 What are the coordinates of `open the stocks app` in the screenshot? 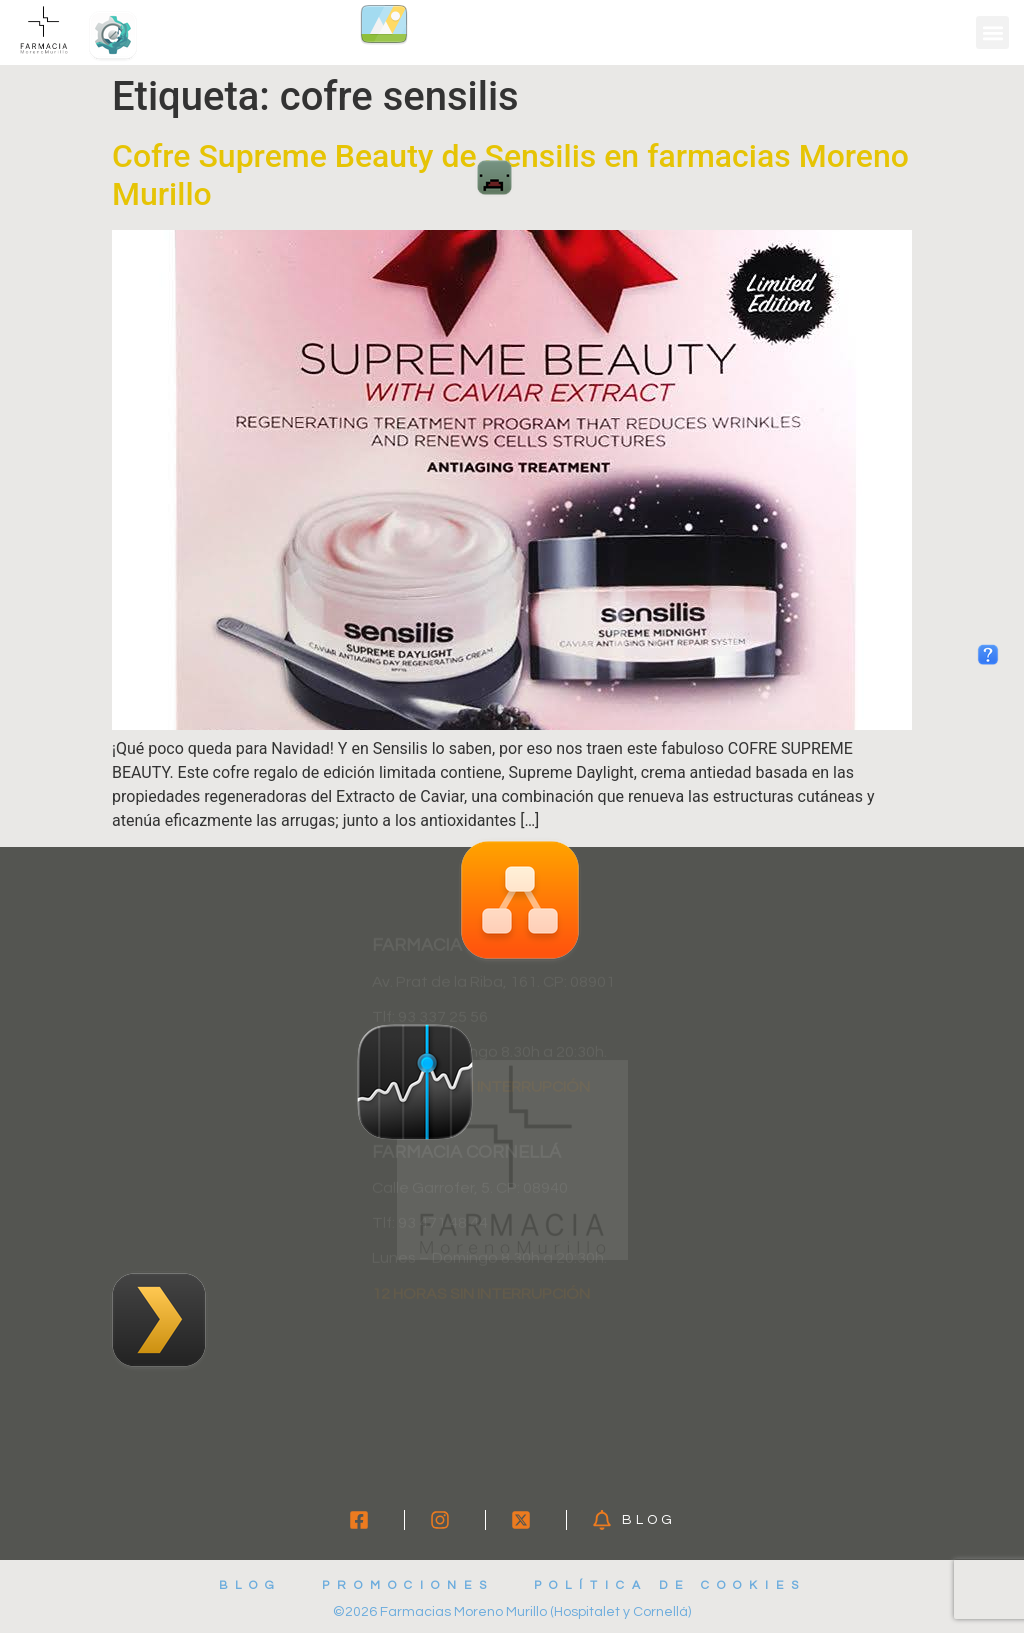 It's located at (415, 1082).